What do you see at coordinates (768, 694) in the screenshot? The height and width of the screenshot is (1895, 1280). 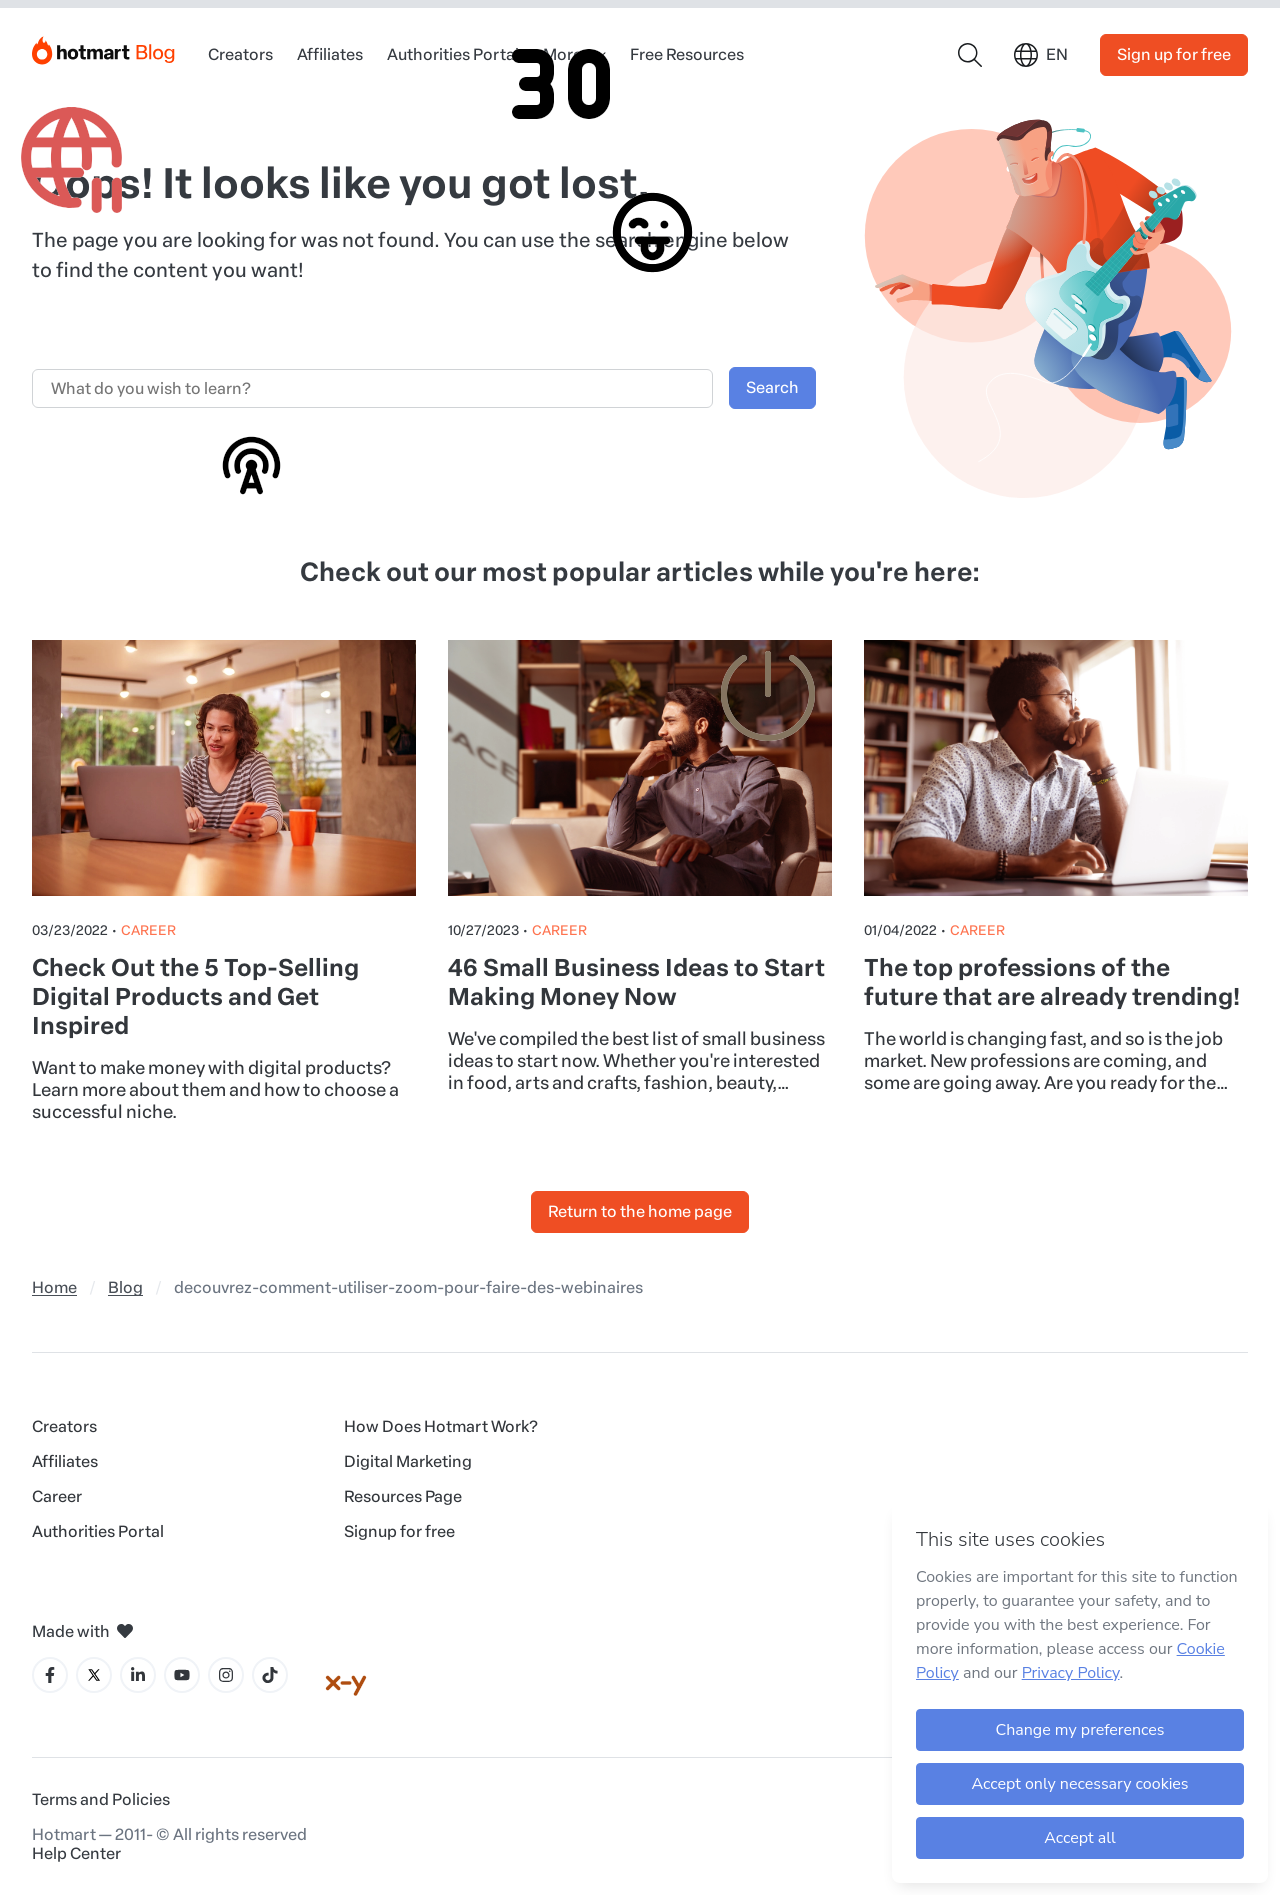 I see `turn off or shut down the device` at bounding box center [768, 694].